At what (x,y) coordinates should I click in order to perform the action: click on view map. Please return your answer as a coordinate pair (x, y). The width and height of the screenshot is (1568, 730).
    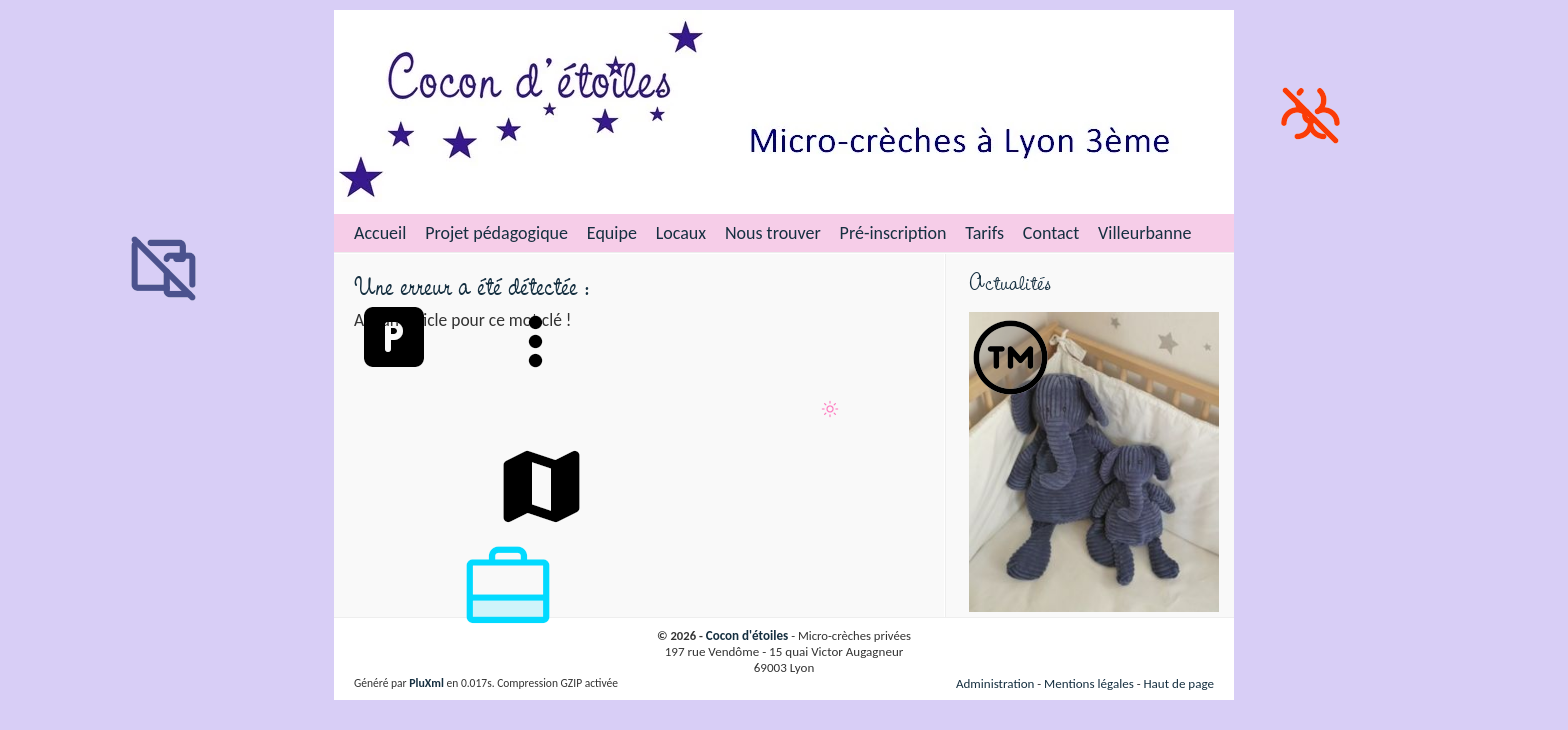
    Looking at the image, I should click on (541, 486).